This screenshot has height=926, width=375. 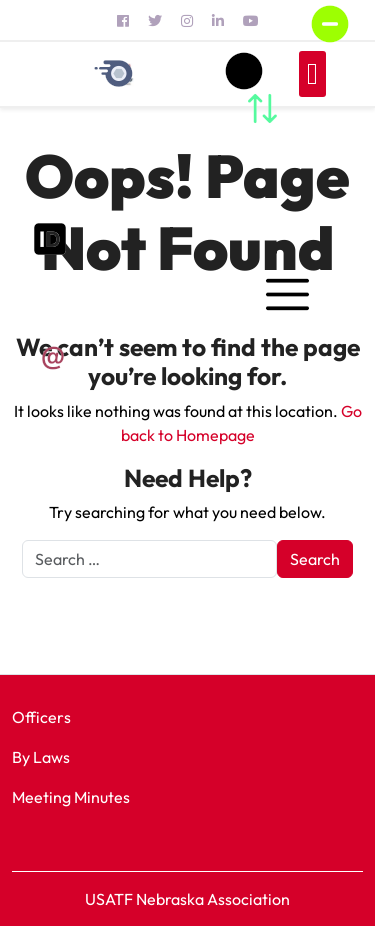 What do you see at coordinates (53, 358) in the screenshot?
I see `mention a user in chat` at bounding box center [53, 358].